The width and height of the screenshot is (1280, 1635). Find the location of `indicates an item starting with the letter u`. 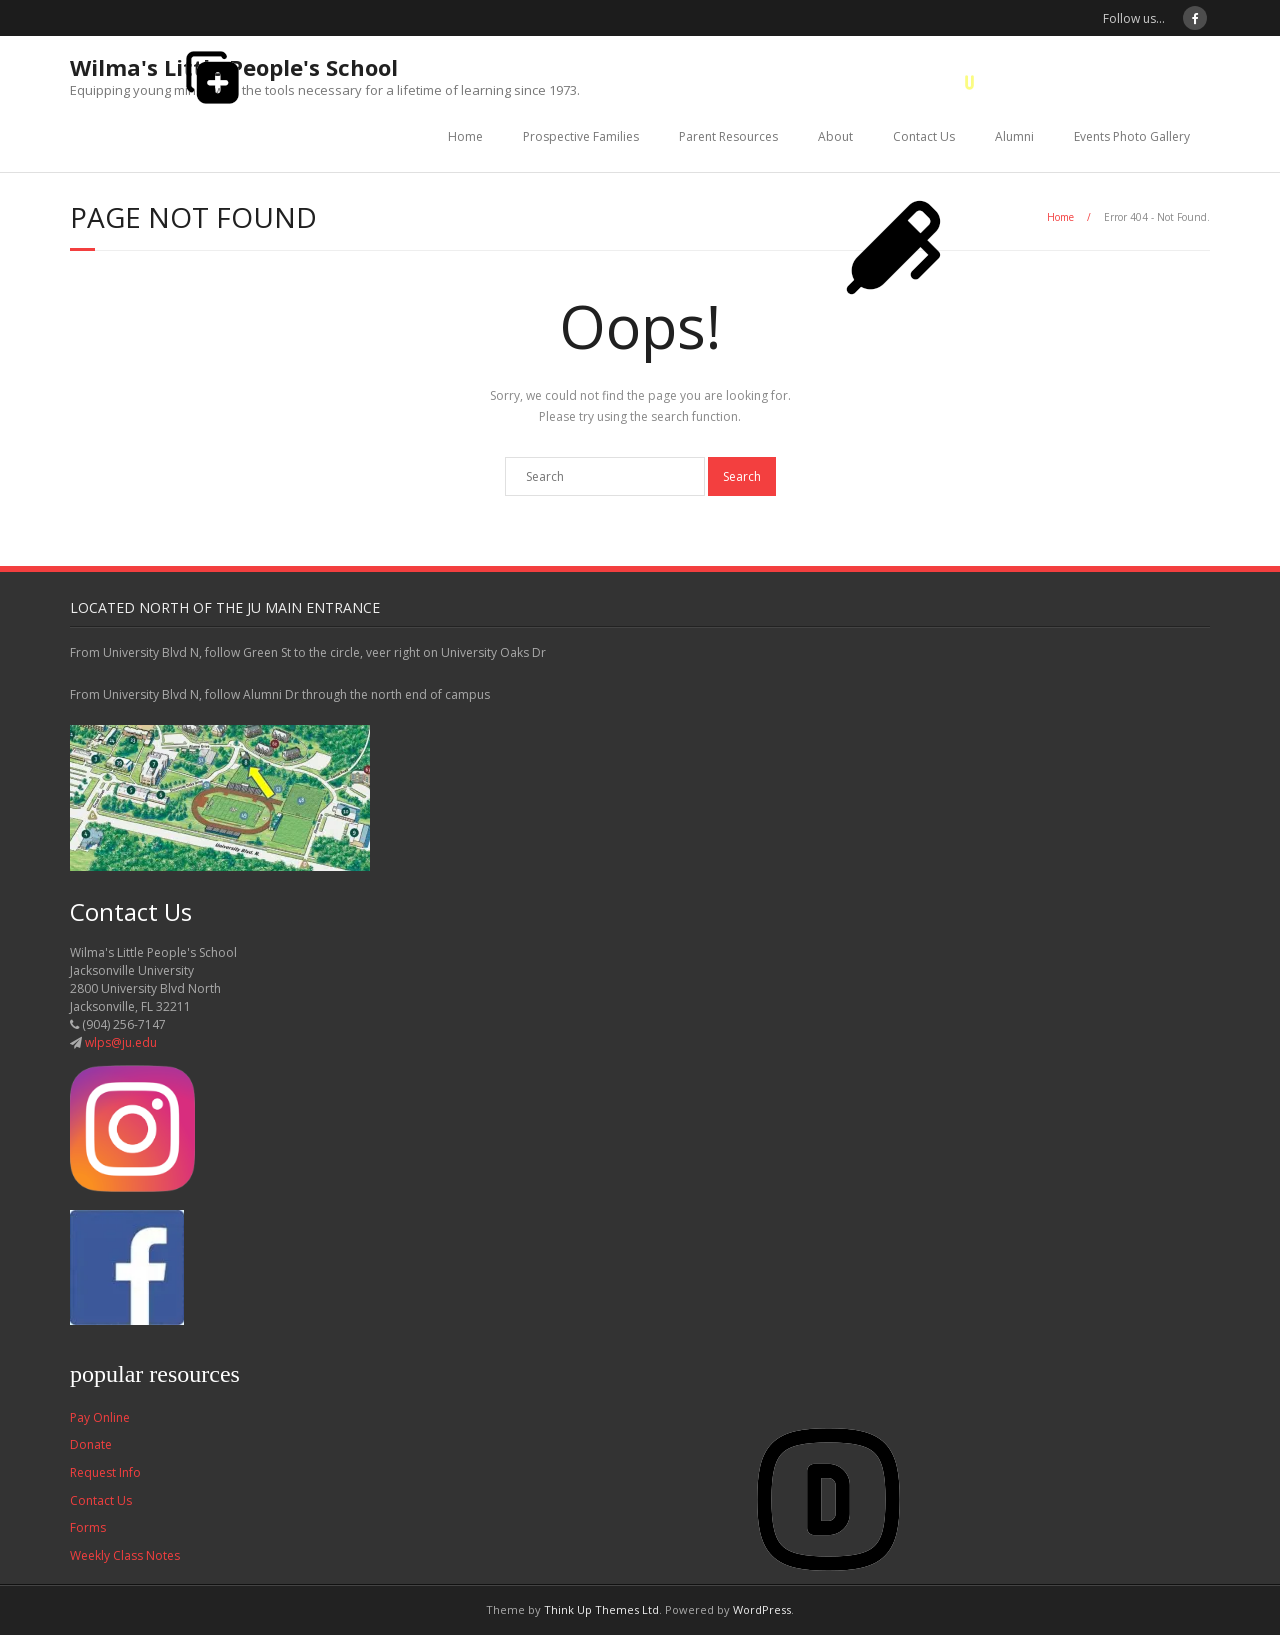

indicates an item starting with the letter u is located at coordinates (969, 82).